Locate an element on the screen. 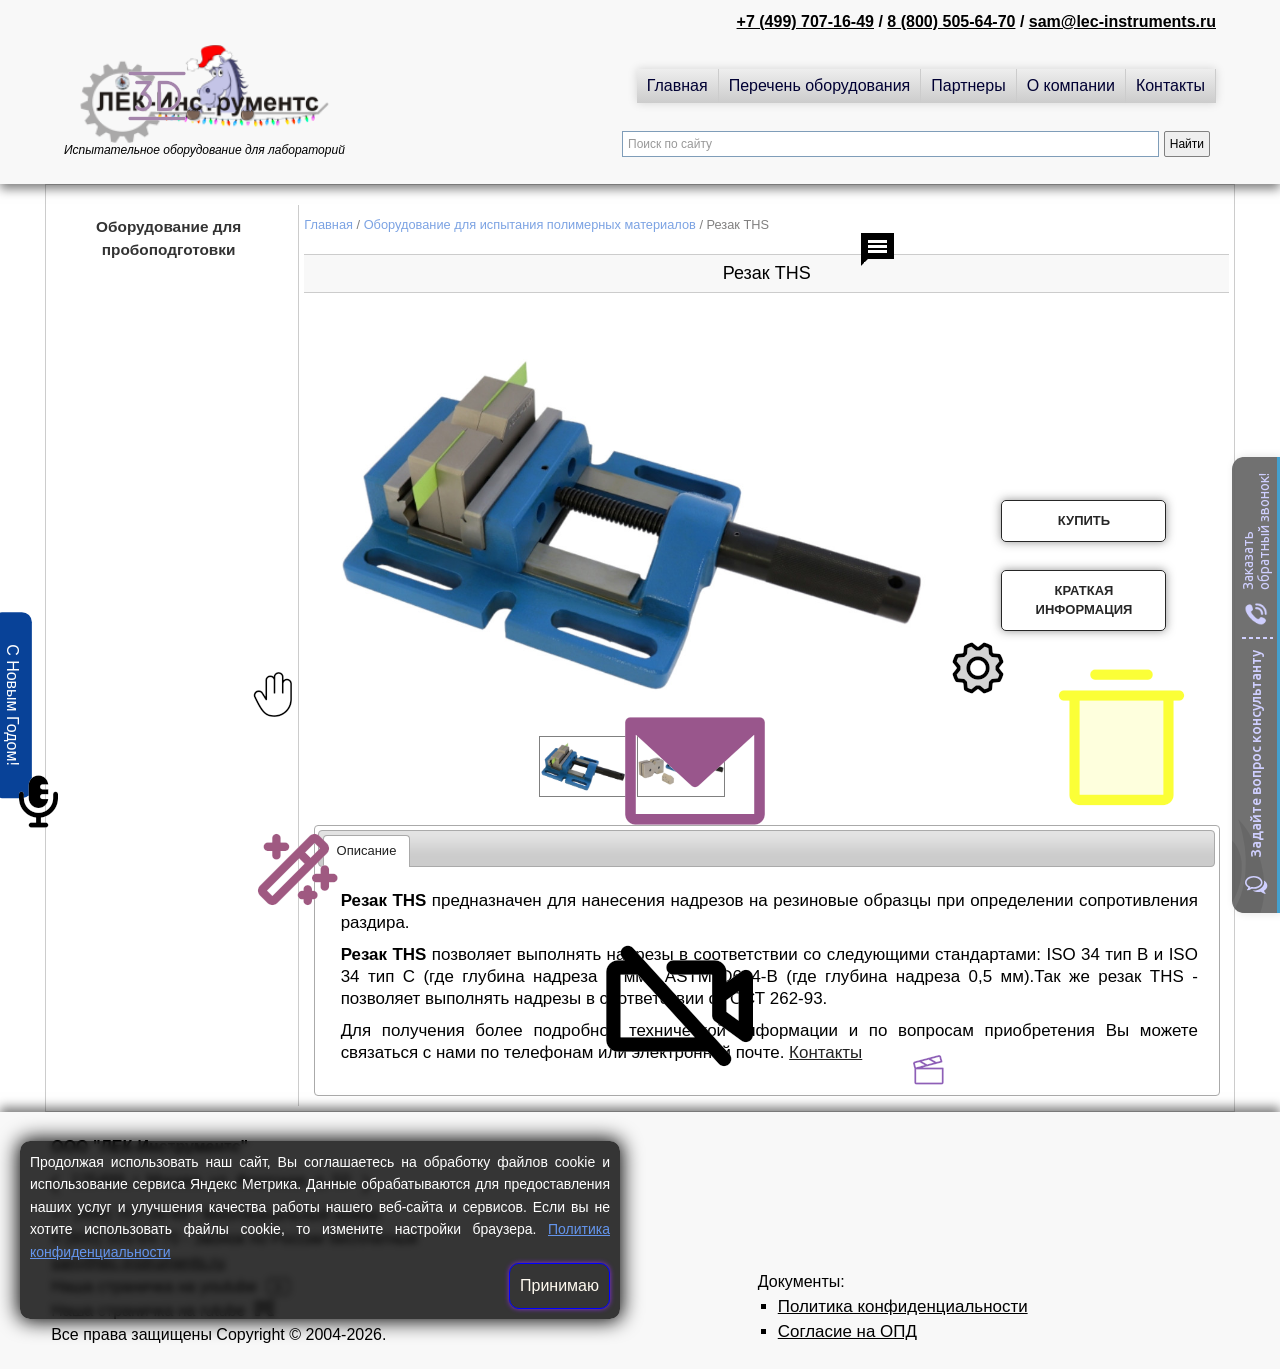  apply auto-enhance or smart adjustments is located at coordinates (293, 869).